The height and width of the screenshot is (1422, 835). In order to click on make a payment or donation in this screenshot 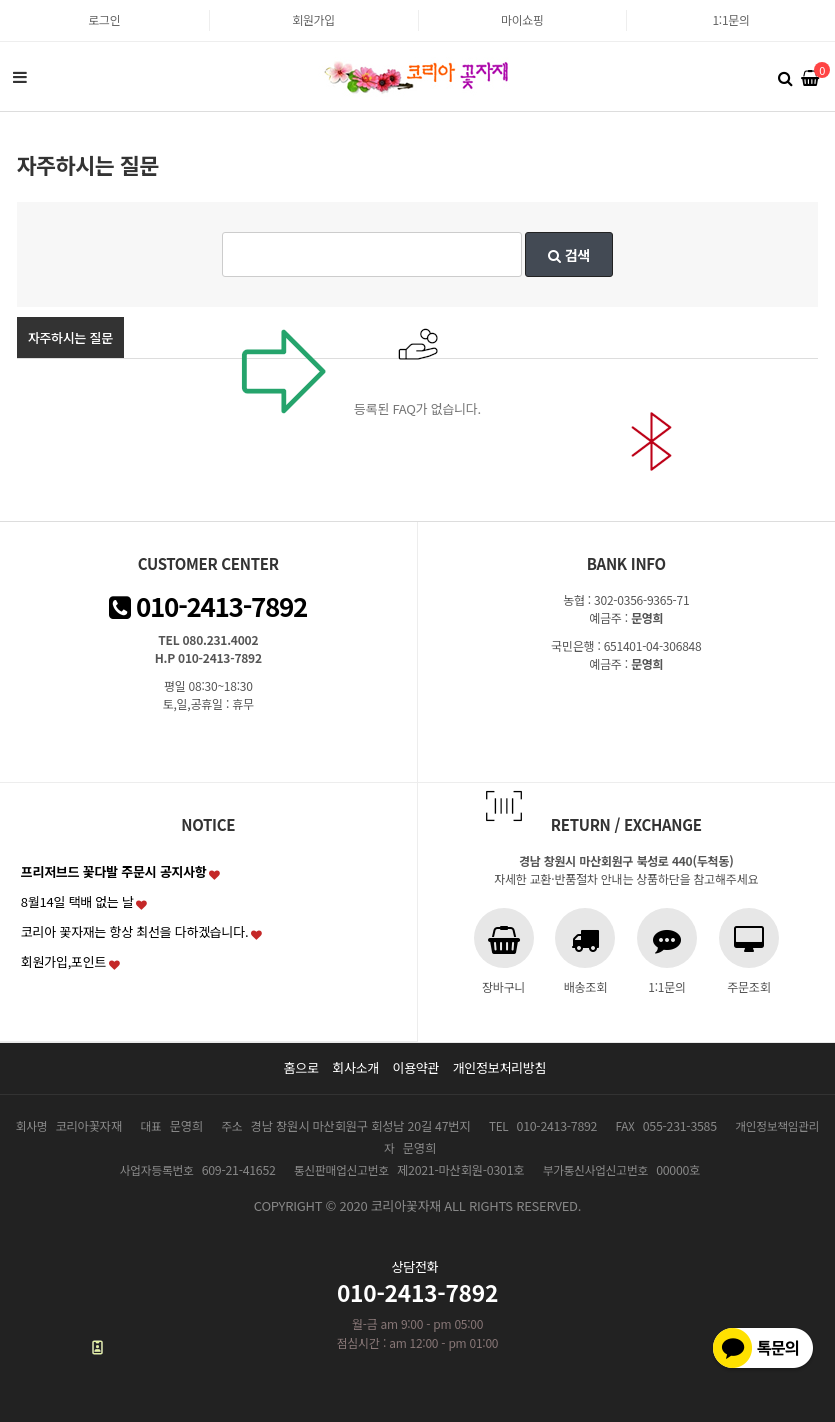, I will do `click(419, 345)`.